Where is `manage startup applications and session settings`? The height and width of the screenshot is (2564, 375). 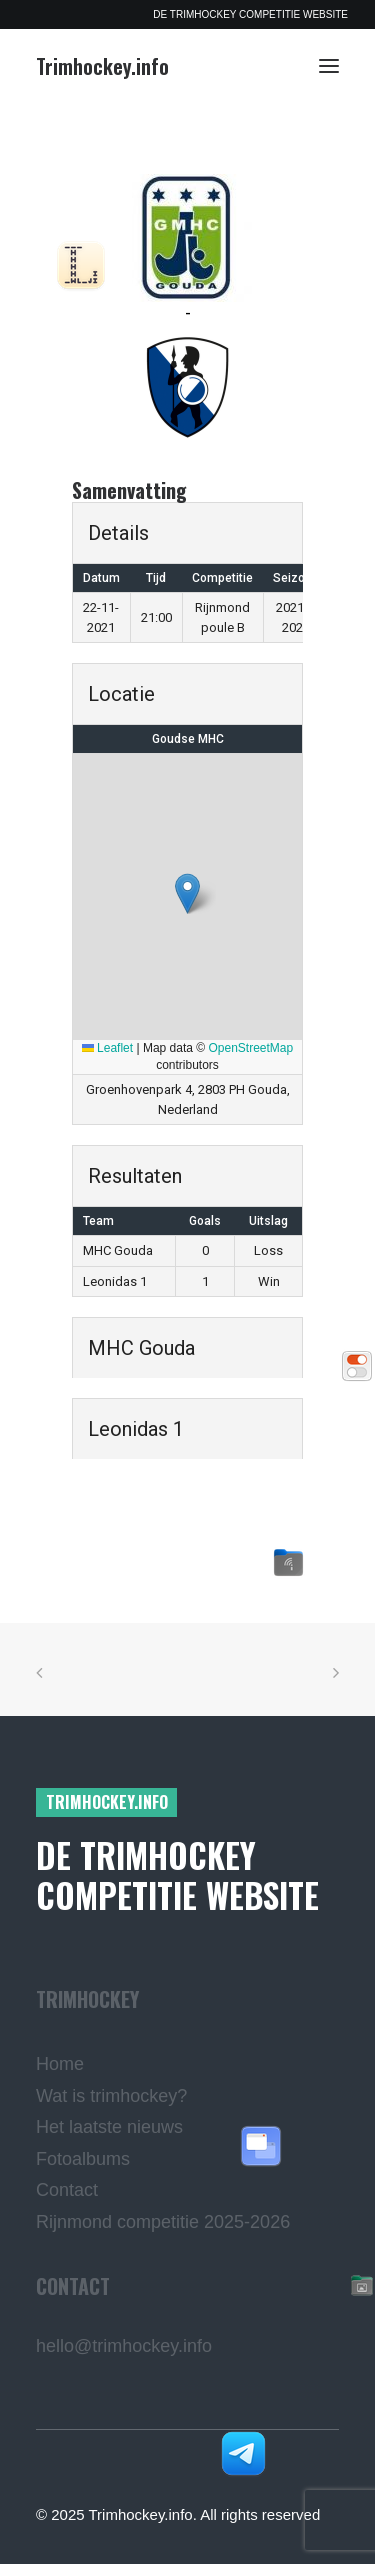
manage startup applications and session settings is located at coordinates (261, 2146).